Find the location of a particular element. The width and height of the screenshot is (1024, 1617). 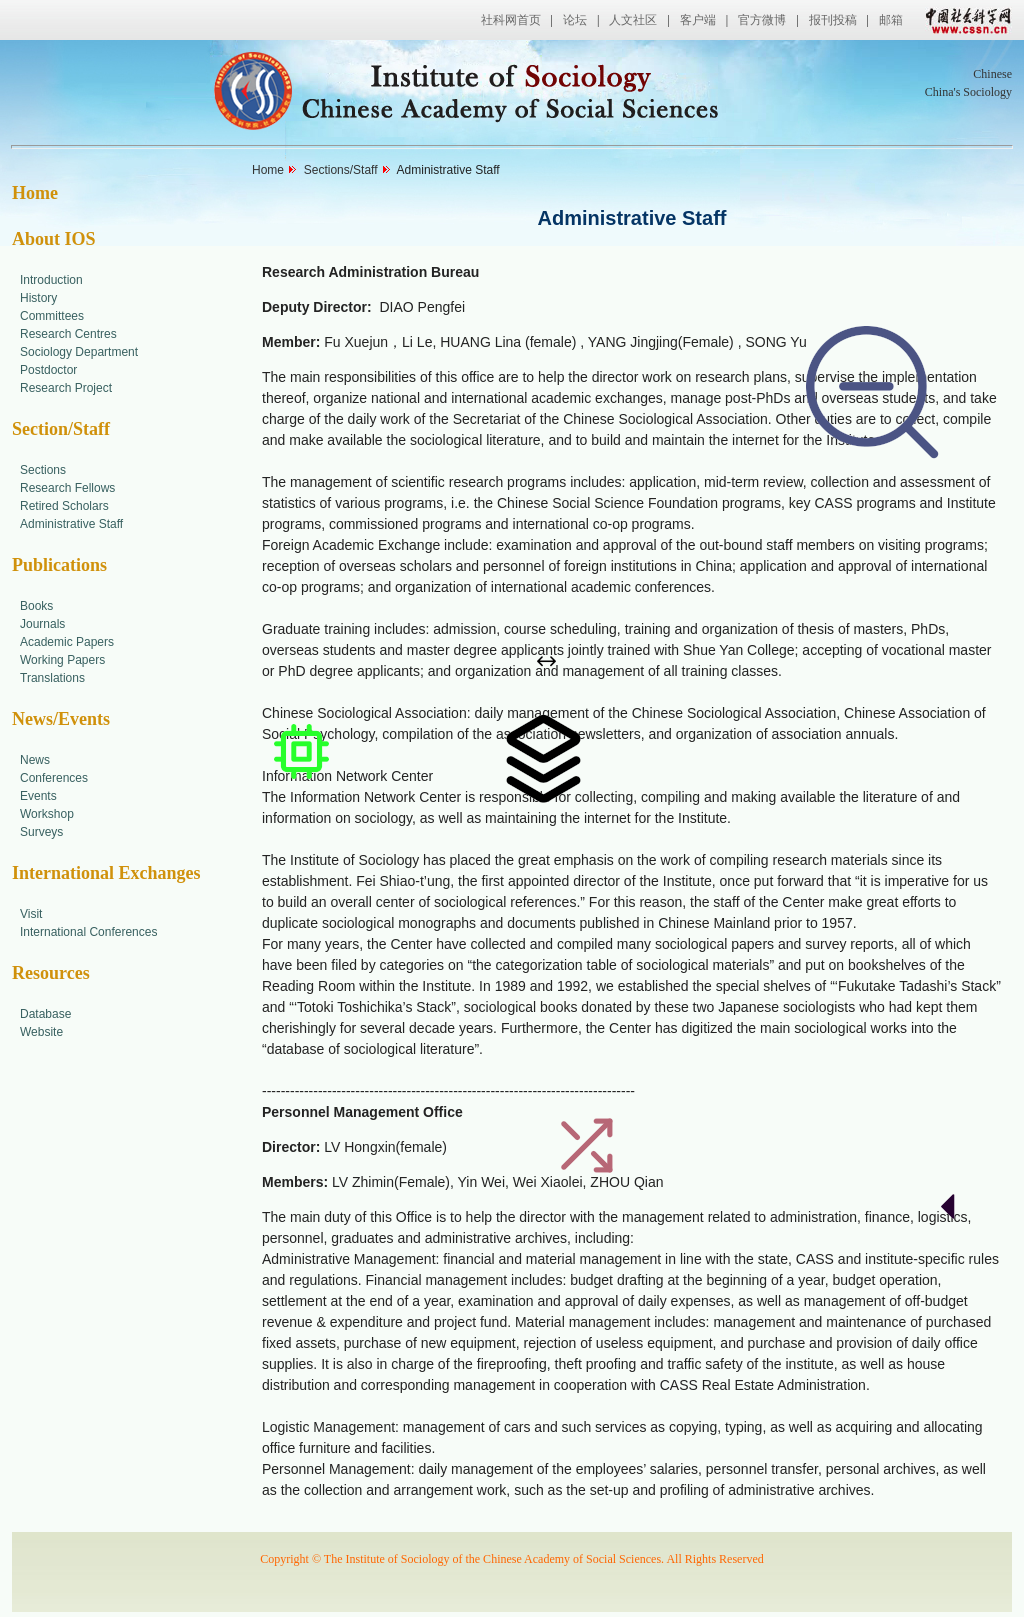

resize or adjust width horizontally is located at coordinates (546, 661).